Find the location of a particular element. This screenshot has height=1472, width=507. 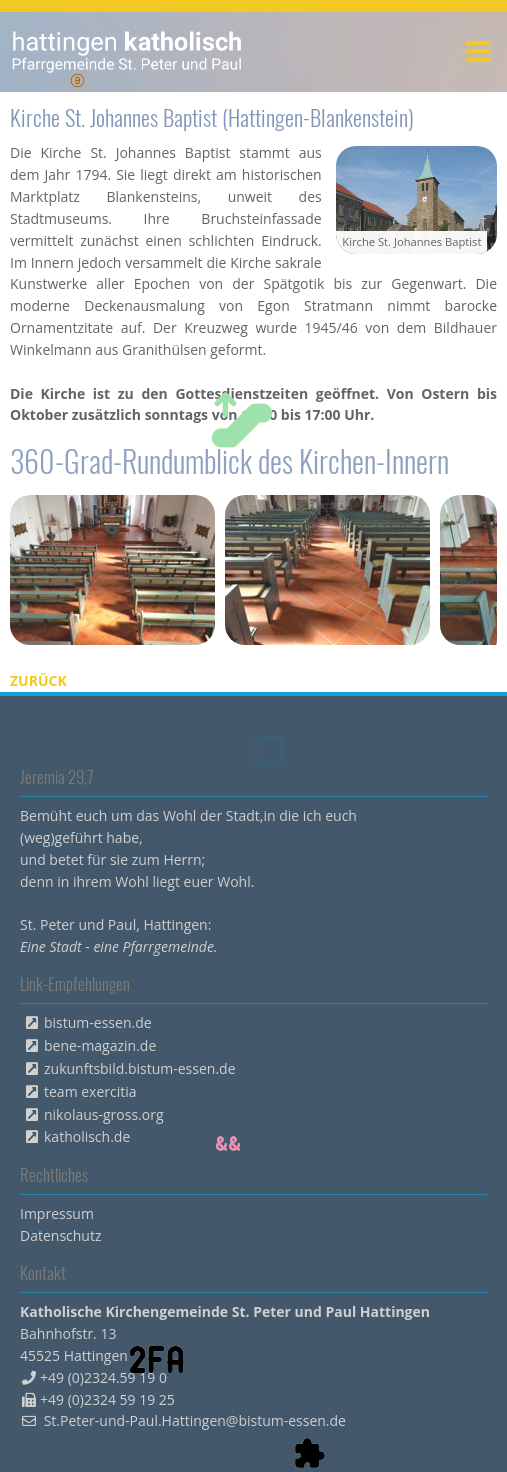

enable two-factor authentication is located at coordinates (156, 1359).